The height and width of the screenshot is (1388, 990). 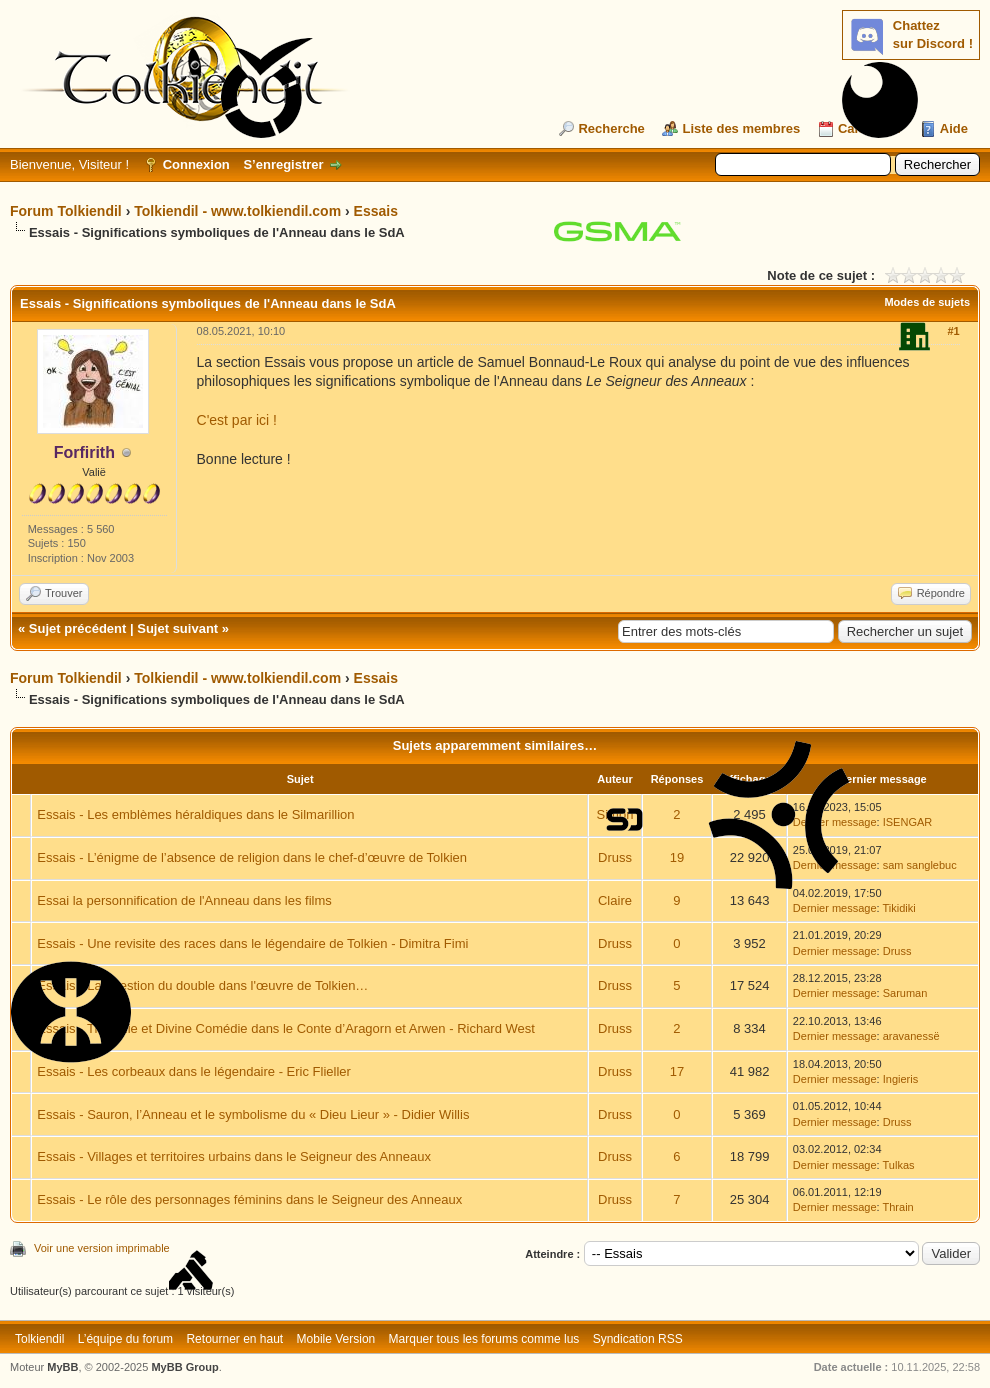 I want to click on open LimeSurvey application, so click(x=267, y=88).